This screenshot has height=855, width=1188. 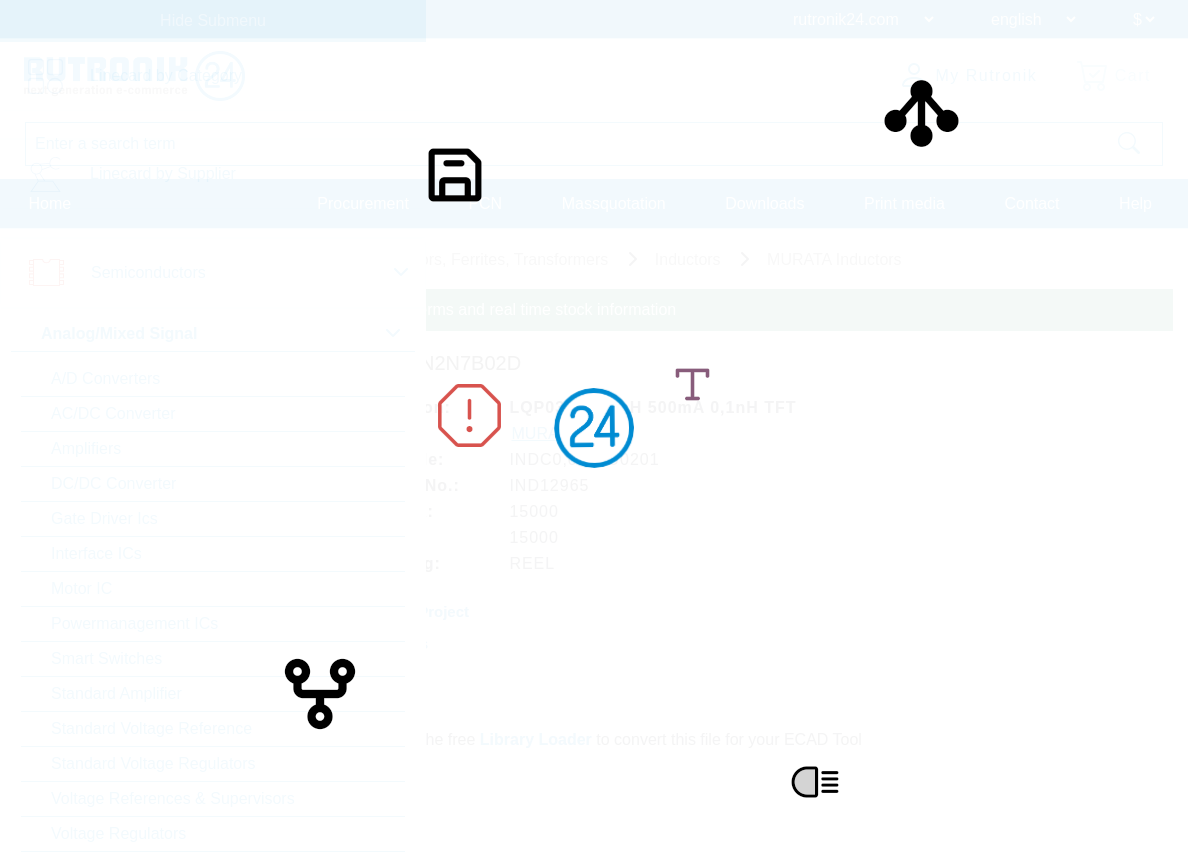 What do you see at coordinates (921, 113) in the screenshot?
I see `view hierarchical data structure` at bounding box center [921, 113].